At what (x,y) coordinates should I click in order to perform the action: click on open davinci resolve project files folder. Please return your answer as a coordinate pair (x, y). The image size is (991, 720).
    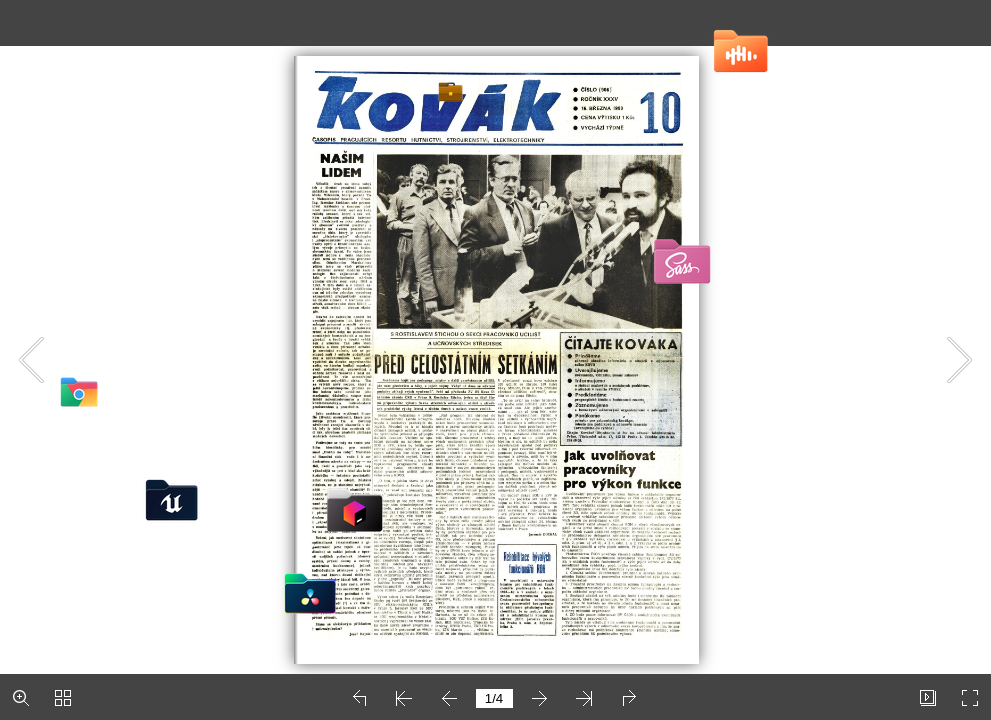
    Looking at the image, I should click on (310, 595).